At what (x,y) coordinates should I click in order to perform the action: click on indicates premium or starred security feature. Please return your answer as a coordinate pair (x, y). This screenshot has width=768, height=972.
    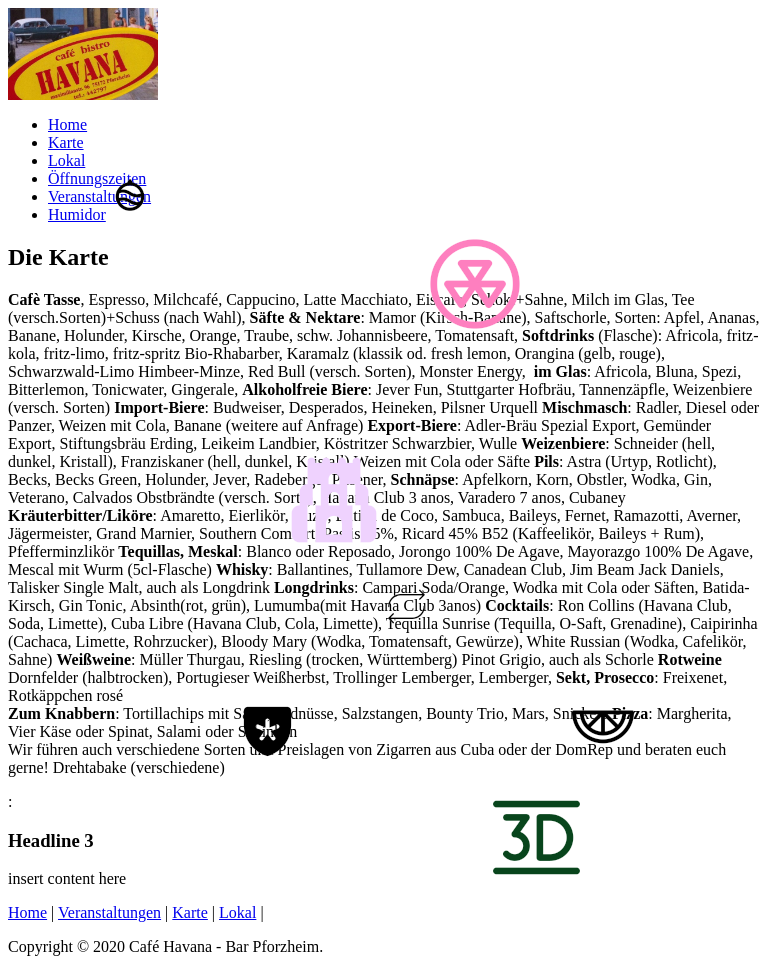
    Looking at the image, I should click on (267, 728).